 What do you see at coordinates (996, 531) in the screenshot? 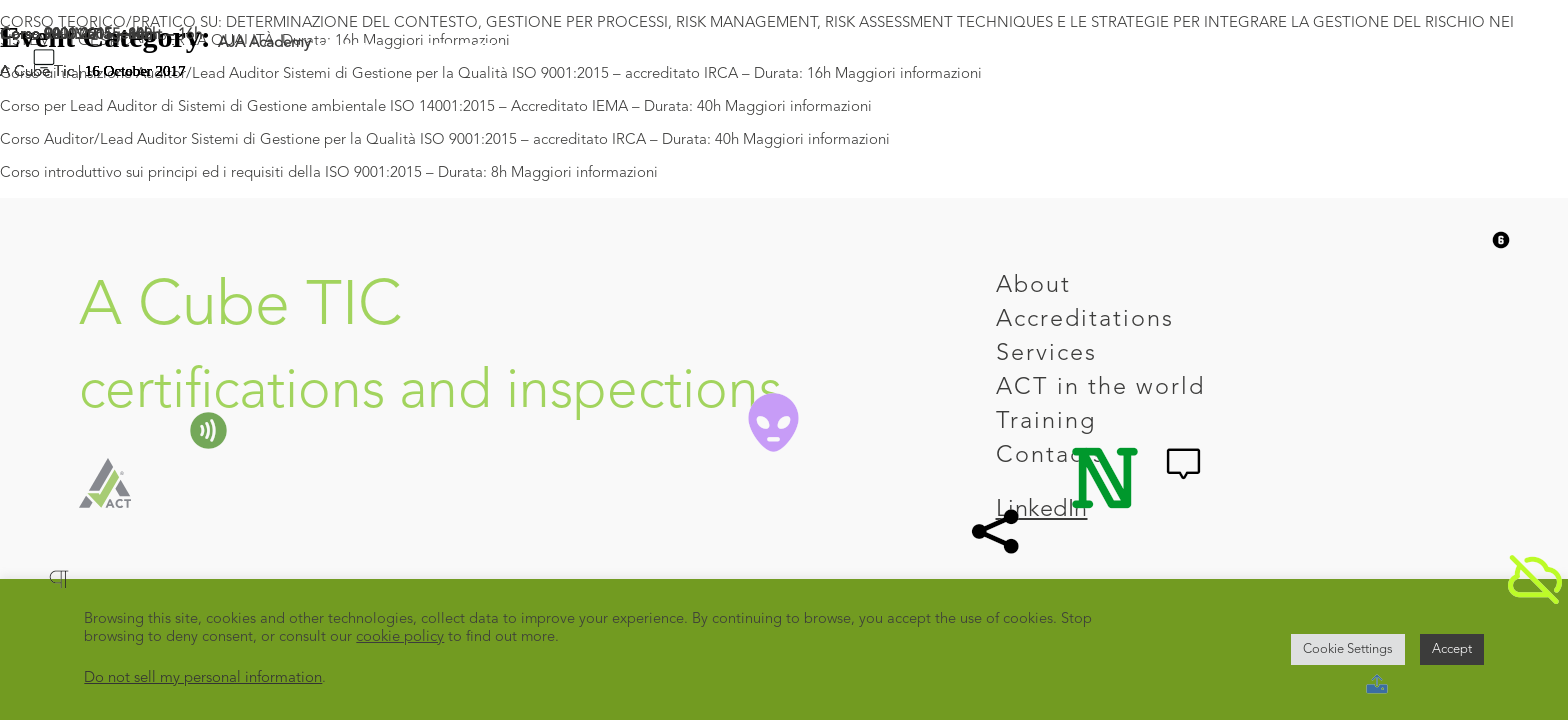
I see `share content with others` at bounding box center [996, 531].